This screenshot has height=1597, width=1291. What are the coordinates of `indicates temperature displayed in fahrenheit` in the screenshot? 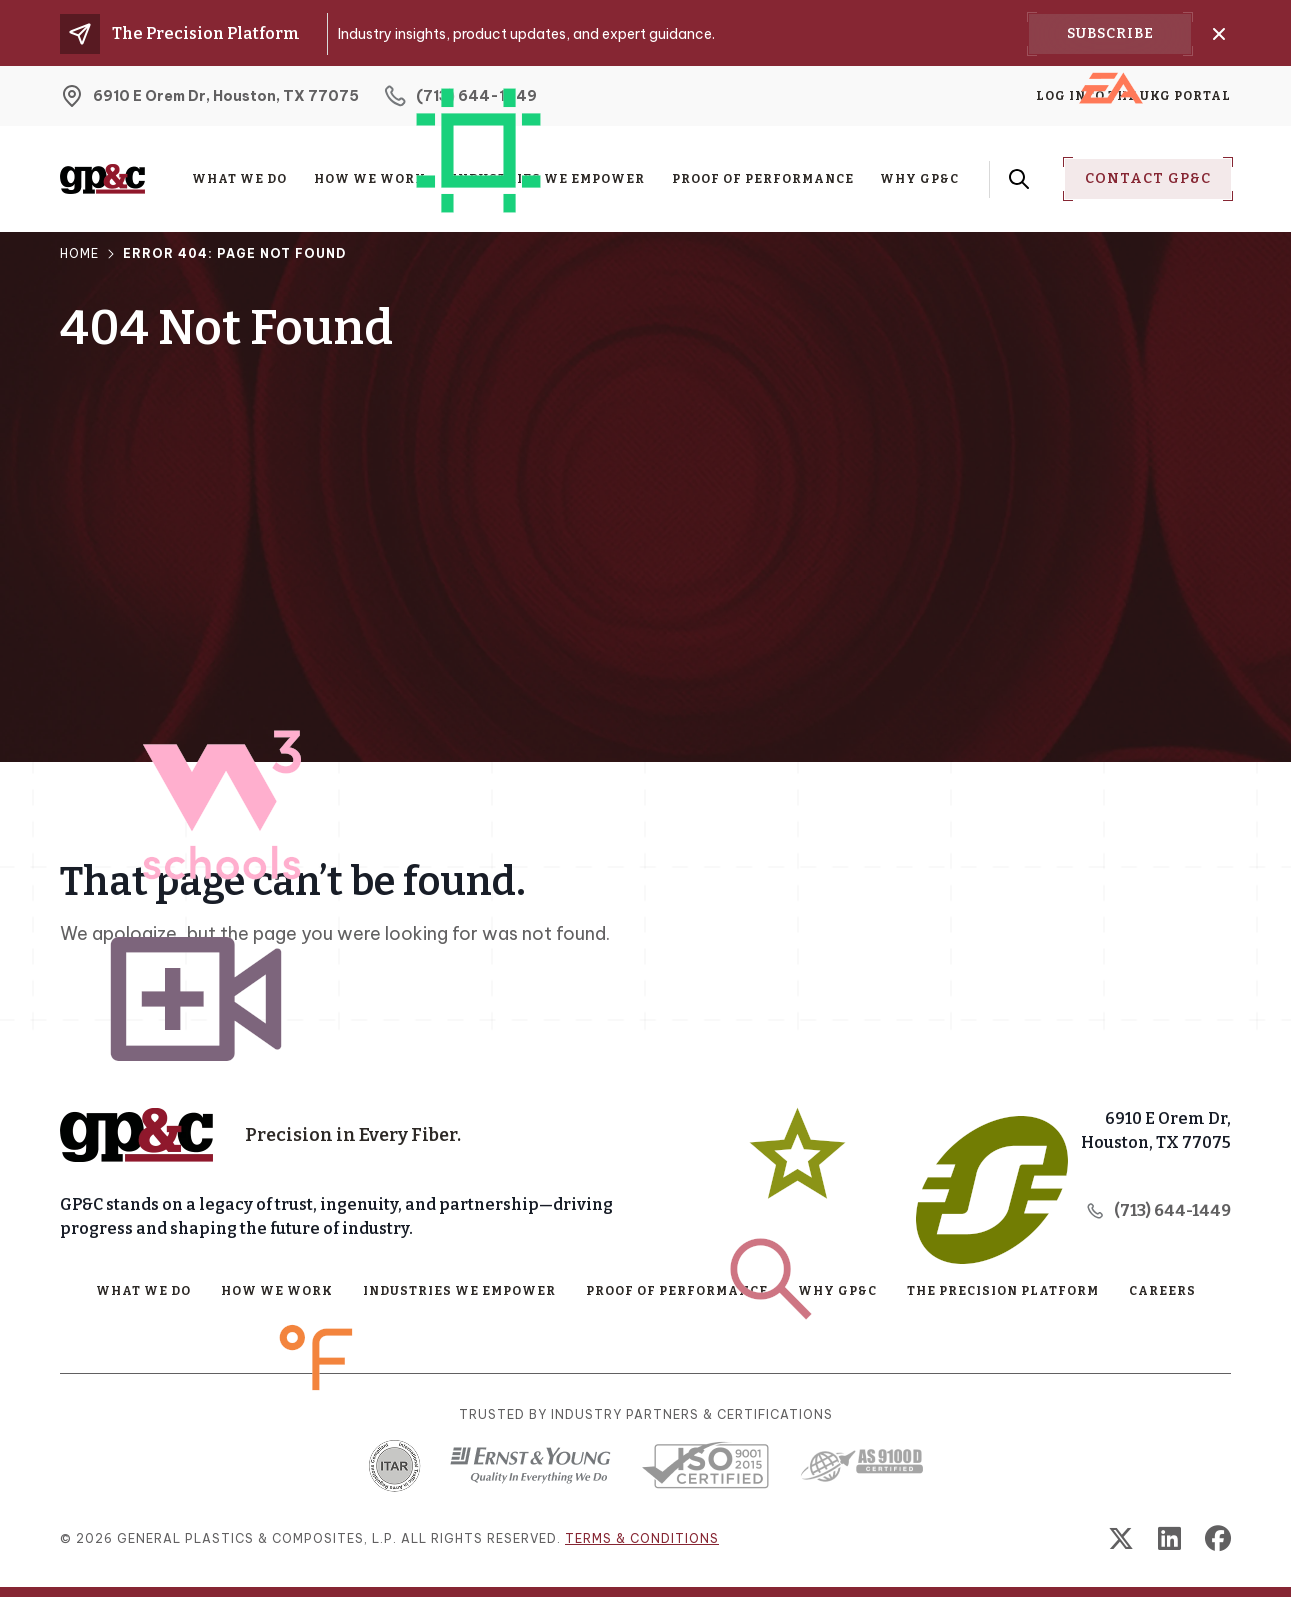 It's located at (319, 1357).